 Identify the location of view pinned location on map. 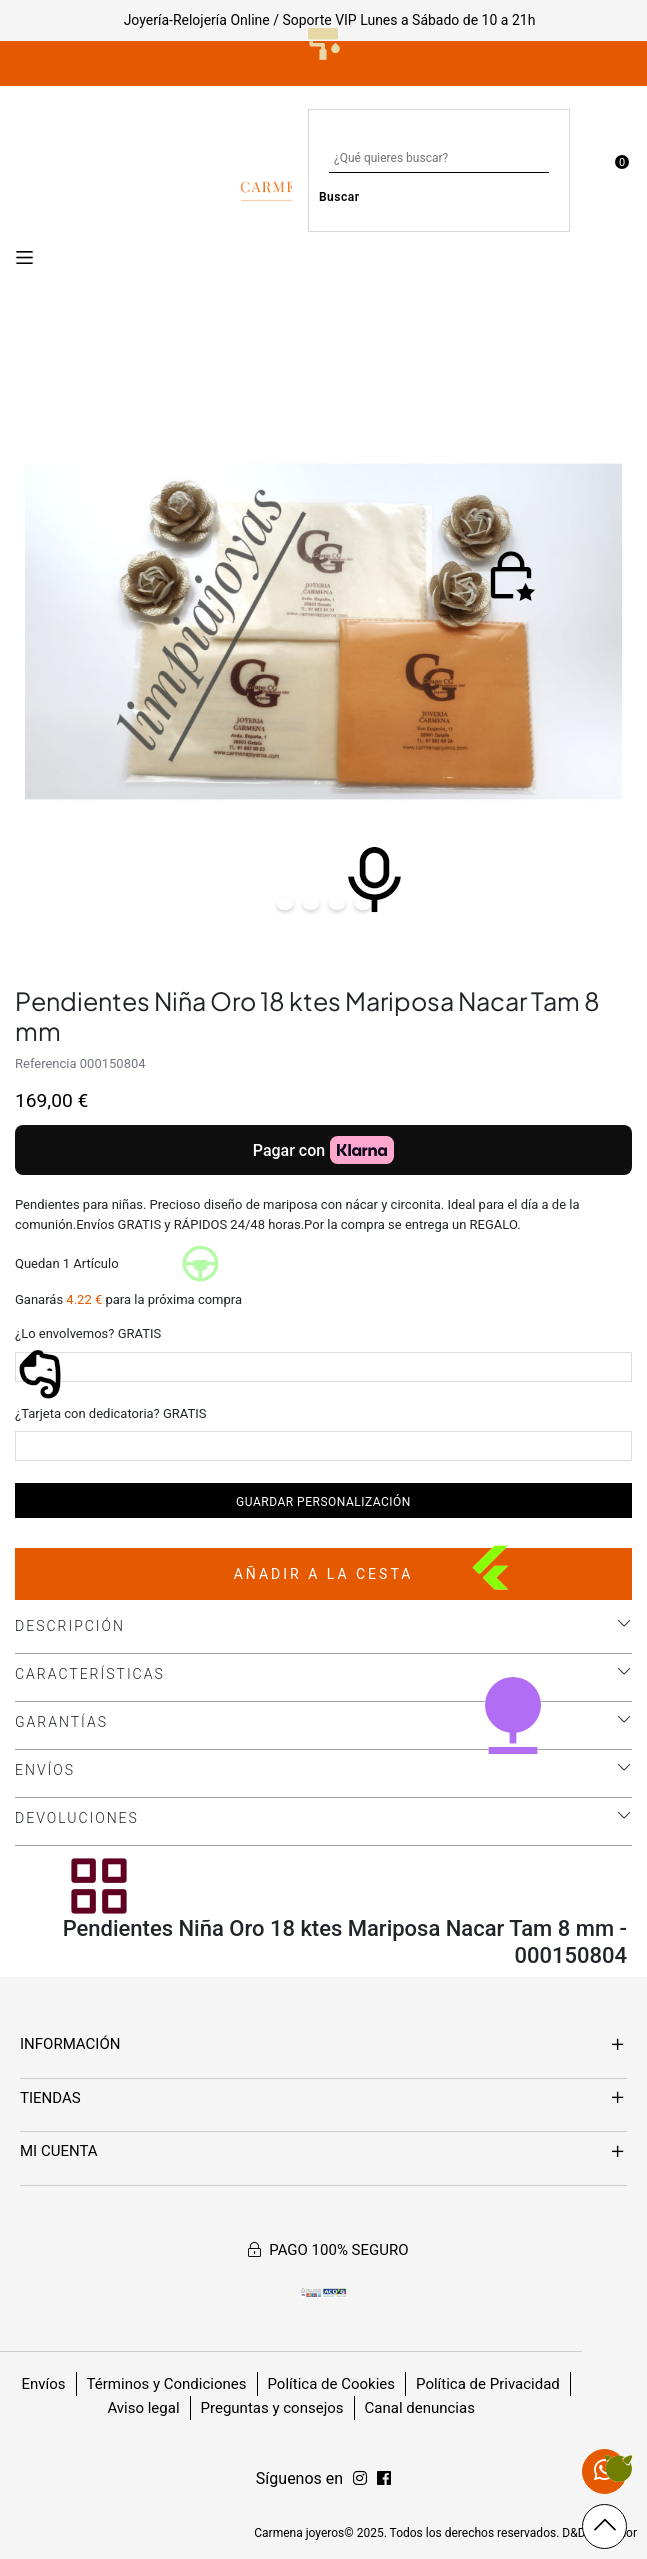
(513, 1712).